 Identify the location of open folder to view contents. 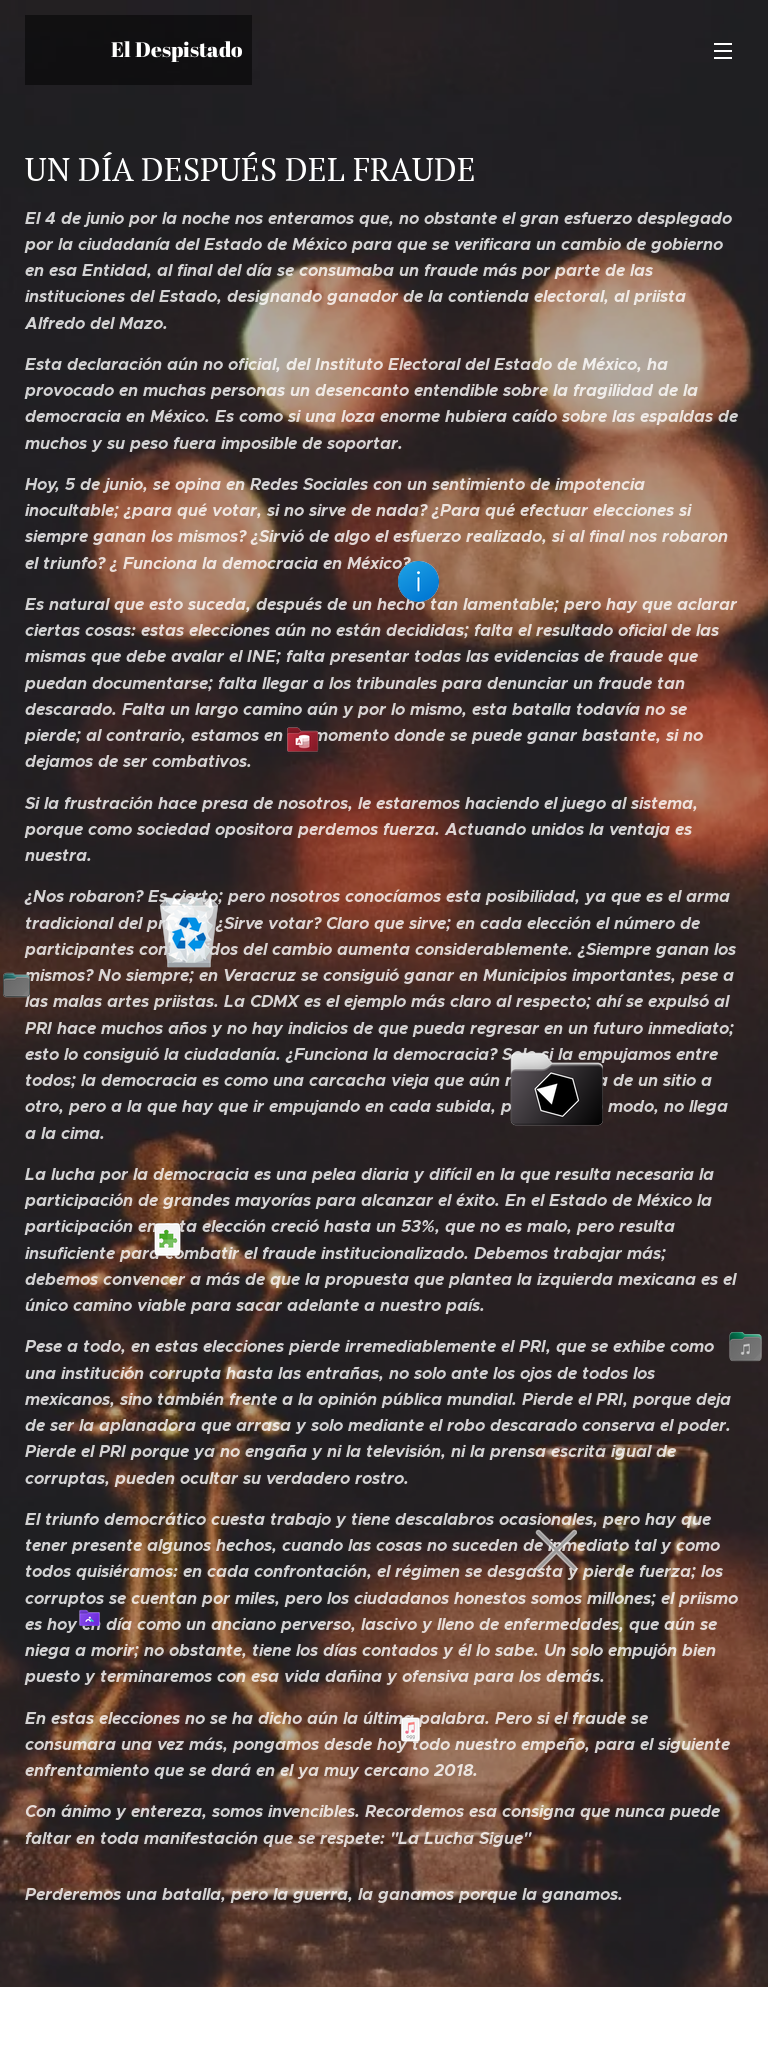
(16, 984).